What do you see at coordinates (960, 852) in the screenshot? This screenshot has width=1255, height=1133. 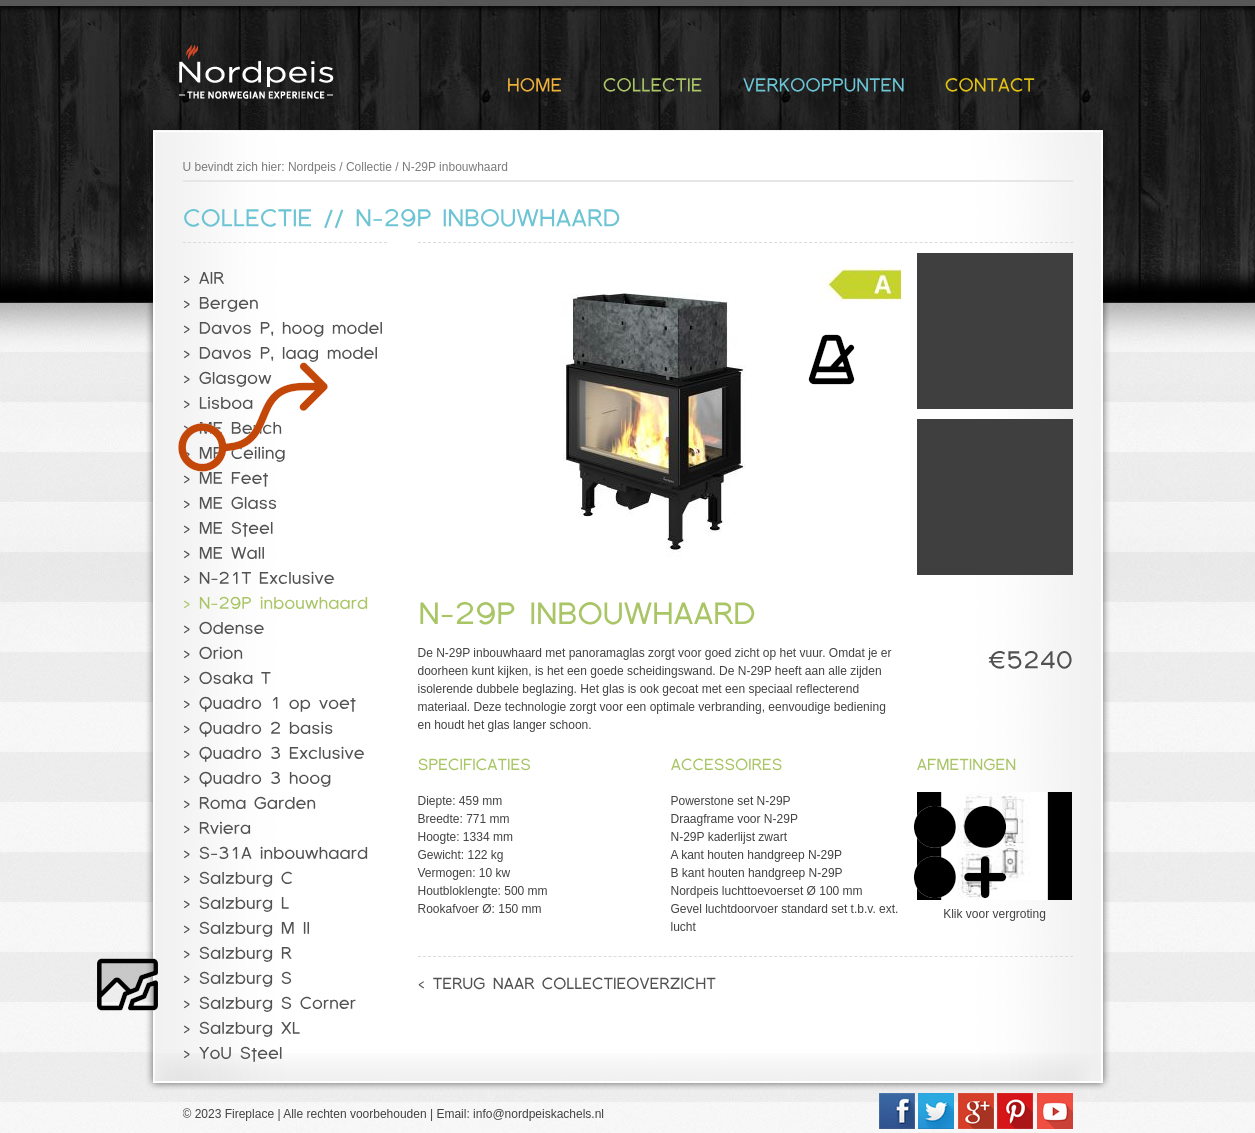 I see `add a new item to a group or collection` at bounding box center [960, 852].